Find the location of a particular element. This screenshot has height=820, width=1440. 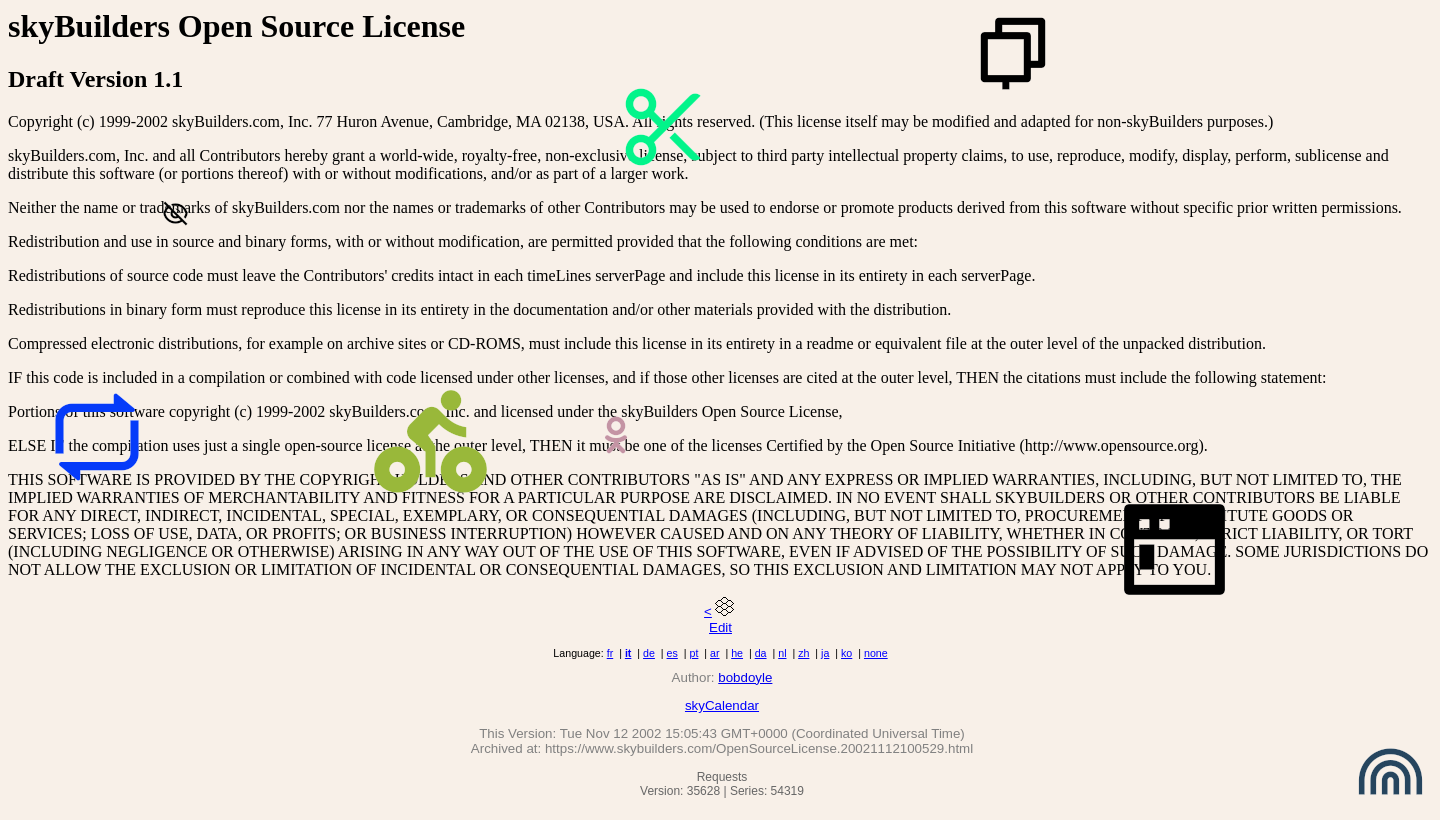

enable repeat or loop playback is located at coordinates (97, 437).